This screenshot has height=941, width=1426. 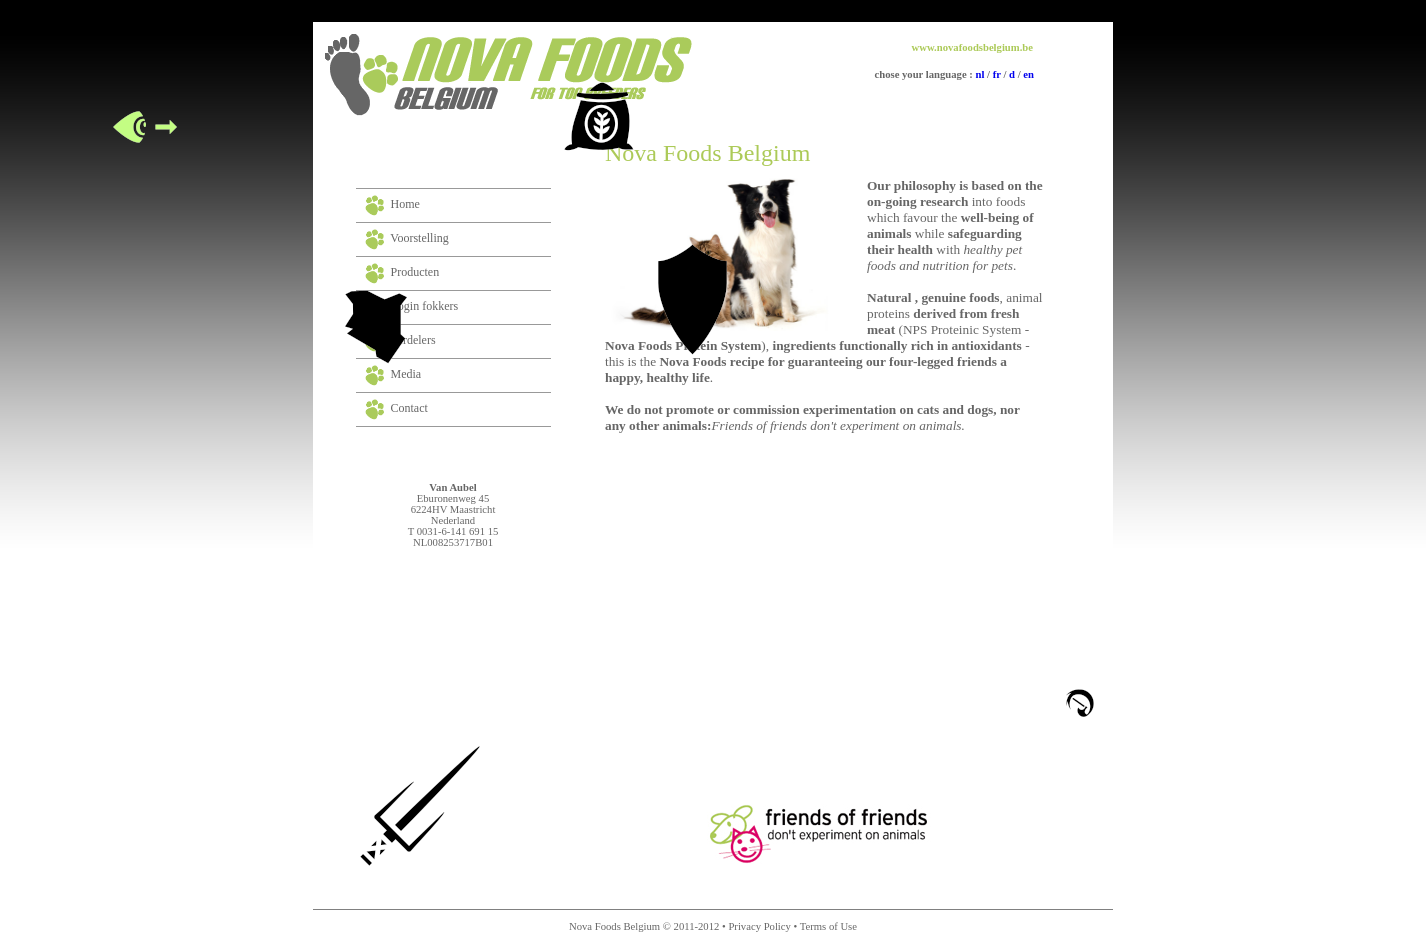 I want to click on select sai weapon in game inventory, so click(x=420, y=806).